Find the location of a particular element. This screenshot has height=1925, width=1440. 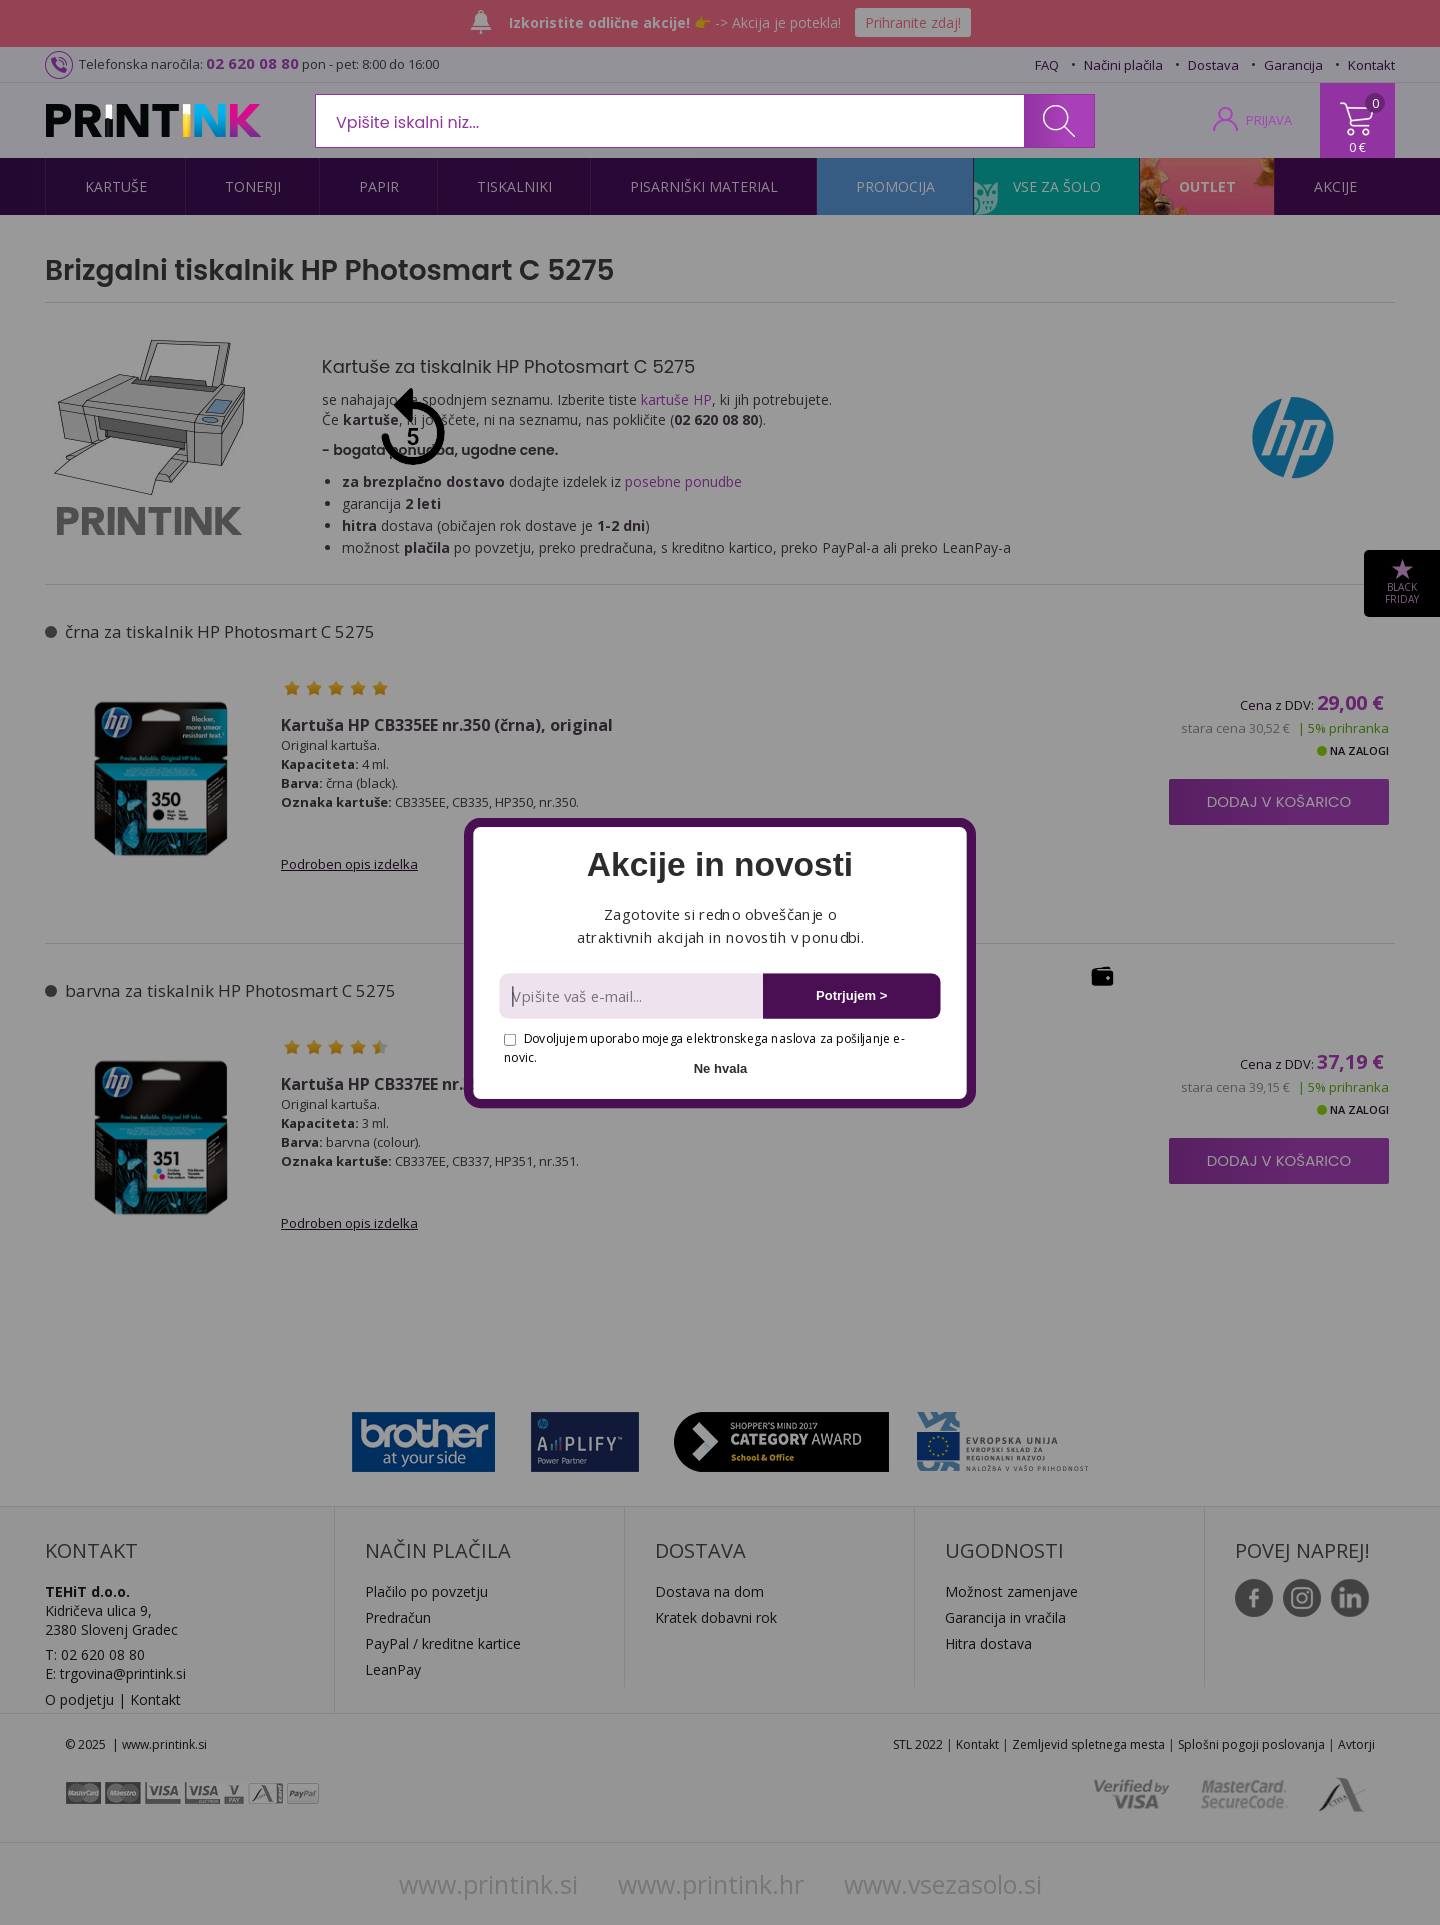

access your wallet or payment methods is located at coordinates (1102, 976).